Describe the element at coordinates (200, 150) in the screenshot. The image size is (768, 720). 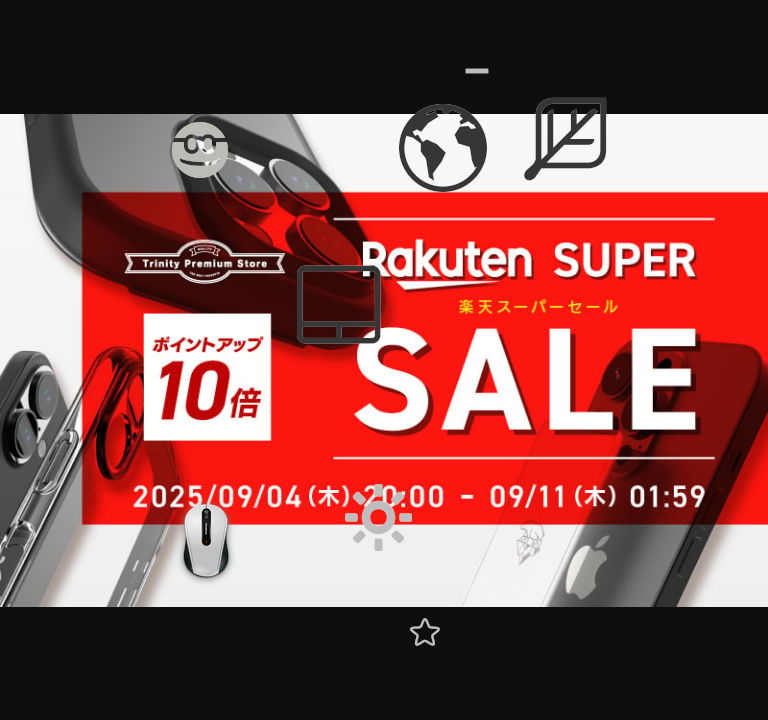
I see `indicates a nerdy or intellectual reaction` at that location.